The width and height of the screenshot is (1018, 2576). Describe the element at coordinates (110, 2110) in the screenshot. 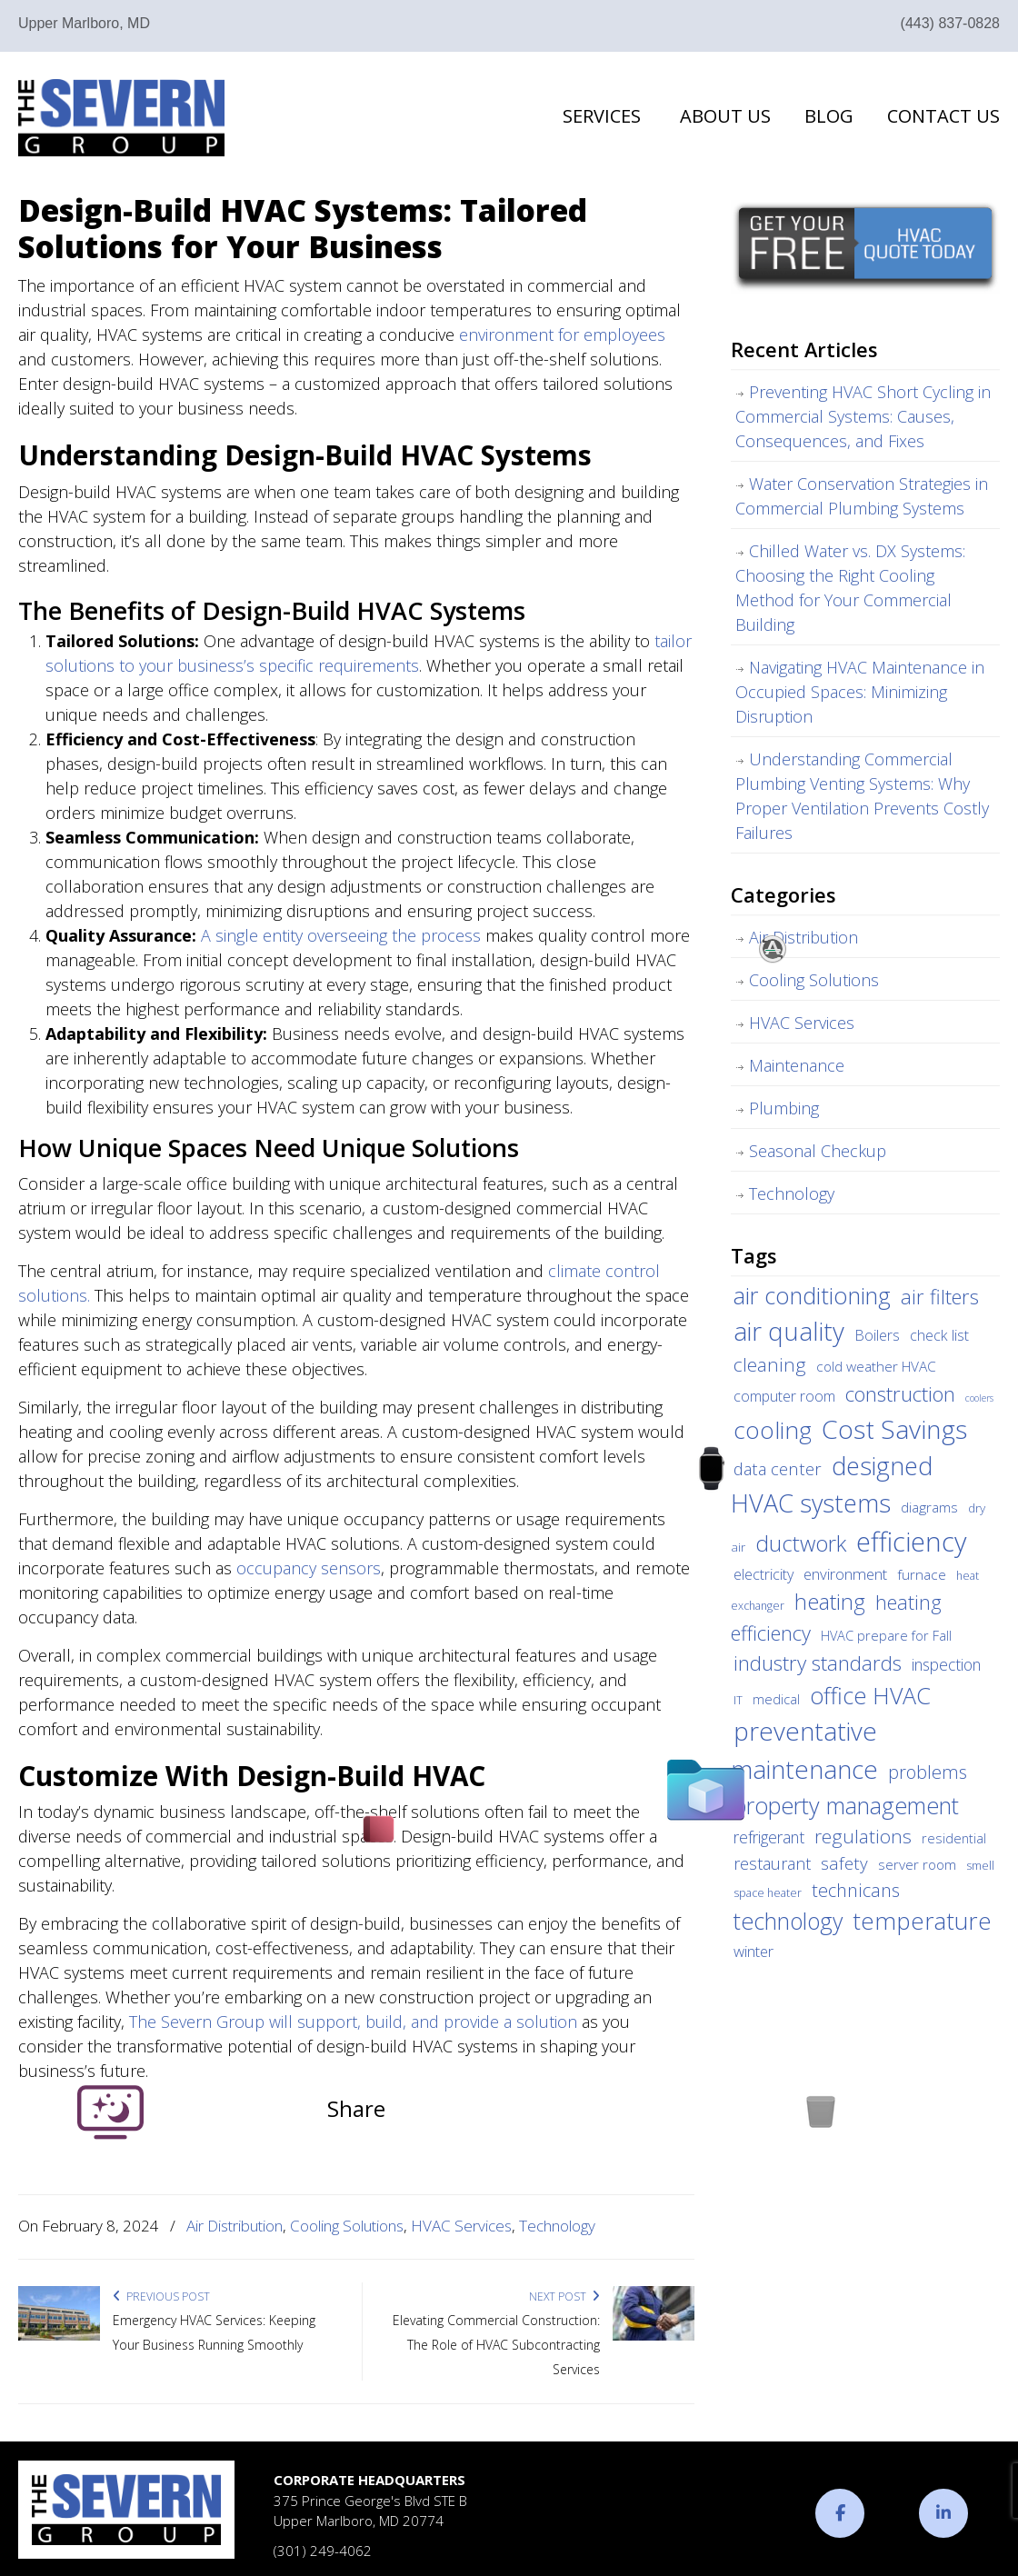

I see `access screensaver settings` at that location.